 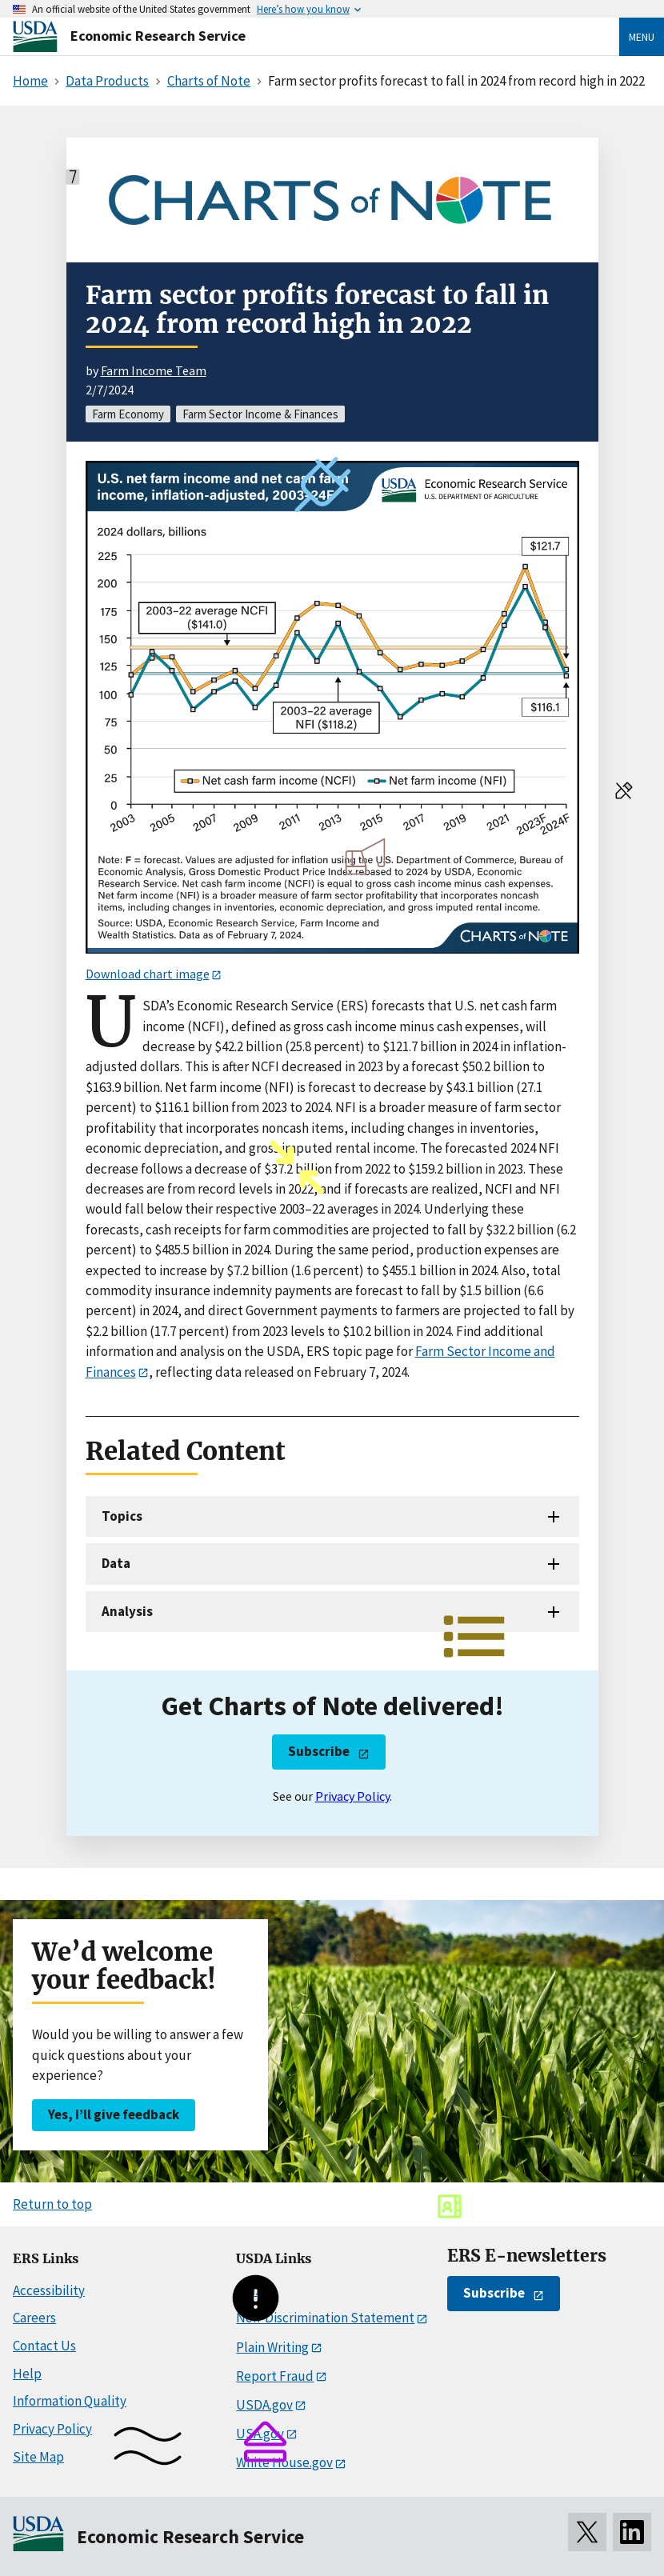 I want to click on minimize or reduce window size, so click(x=297, y=1167).